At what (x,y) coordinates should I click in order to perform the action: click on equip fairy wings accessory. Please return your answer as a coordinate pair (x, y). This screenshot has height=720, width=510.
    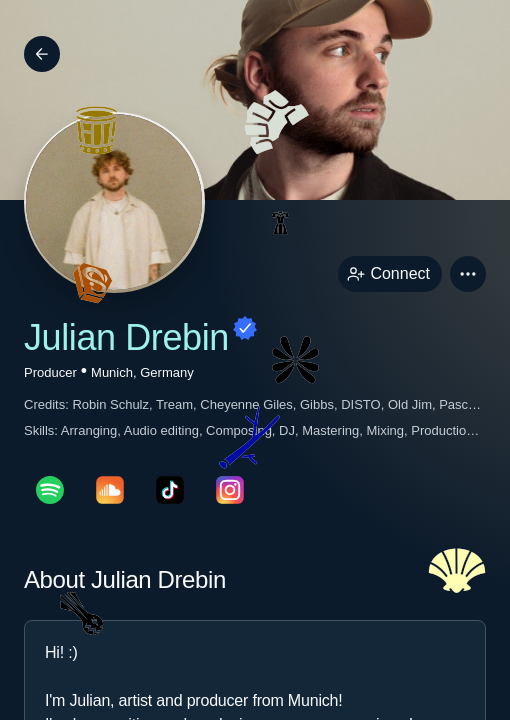
    Looking at the image, I should click on (295, 359).